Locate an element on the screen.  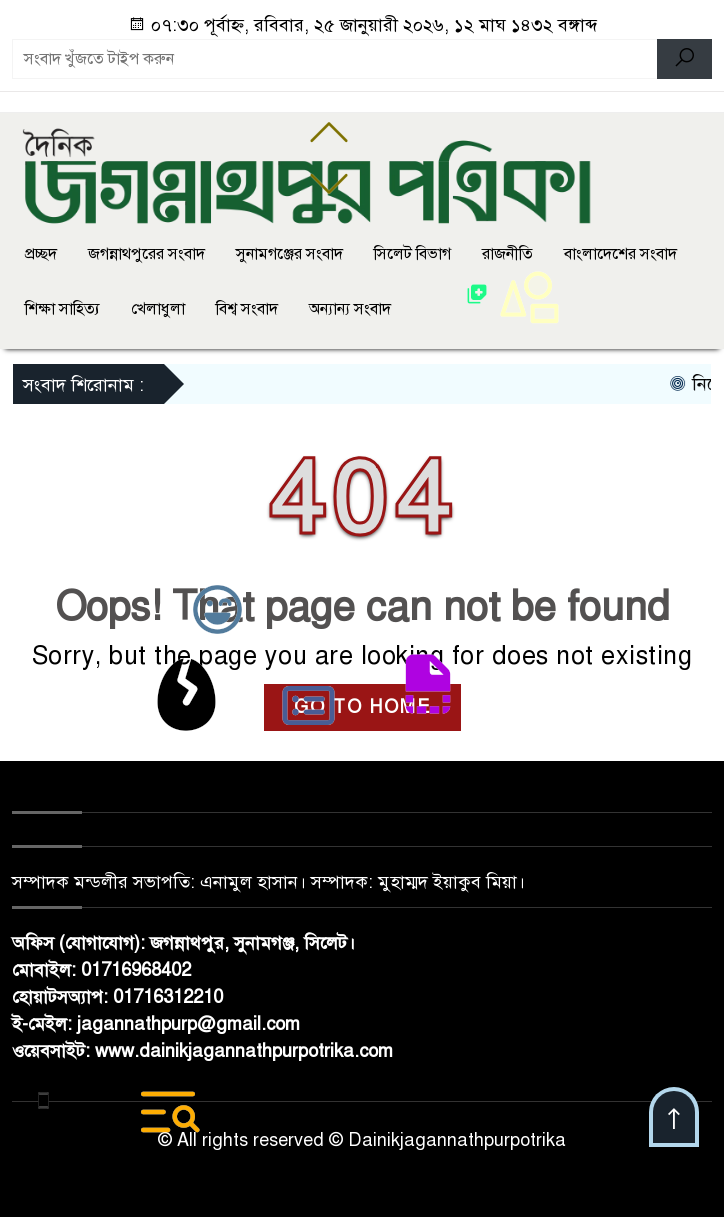
search within a list or document is located at coordinates (168, 1112).